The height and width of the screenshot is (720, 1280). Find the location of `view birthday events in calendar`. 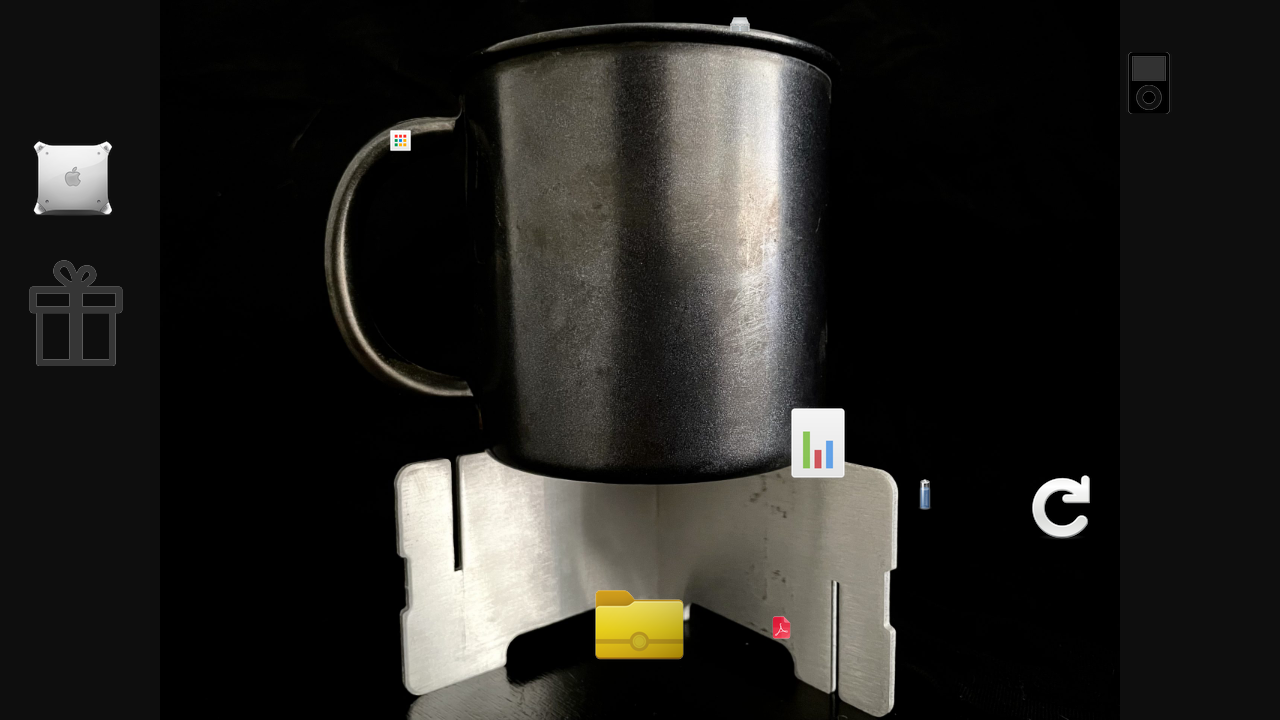

view birthday events in calendar is located at coordinates (76, 313).